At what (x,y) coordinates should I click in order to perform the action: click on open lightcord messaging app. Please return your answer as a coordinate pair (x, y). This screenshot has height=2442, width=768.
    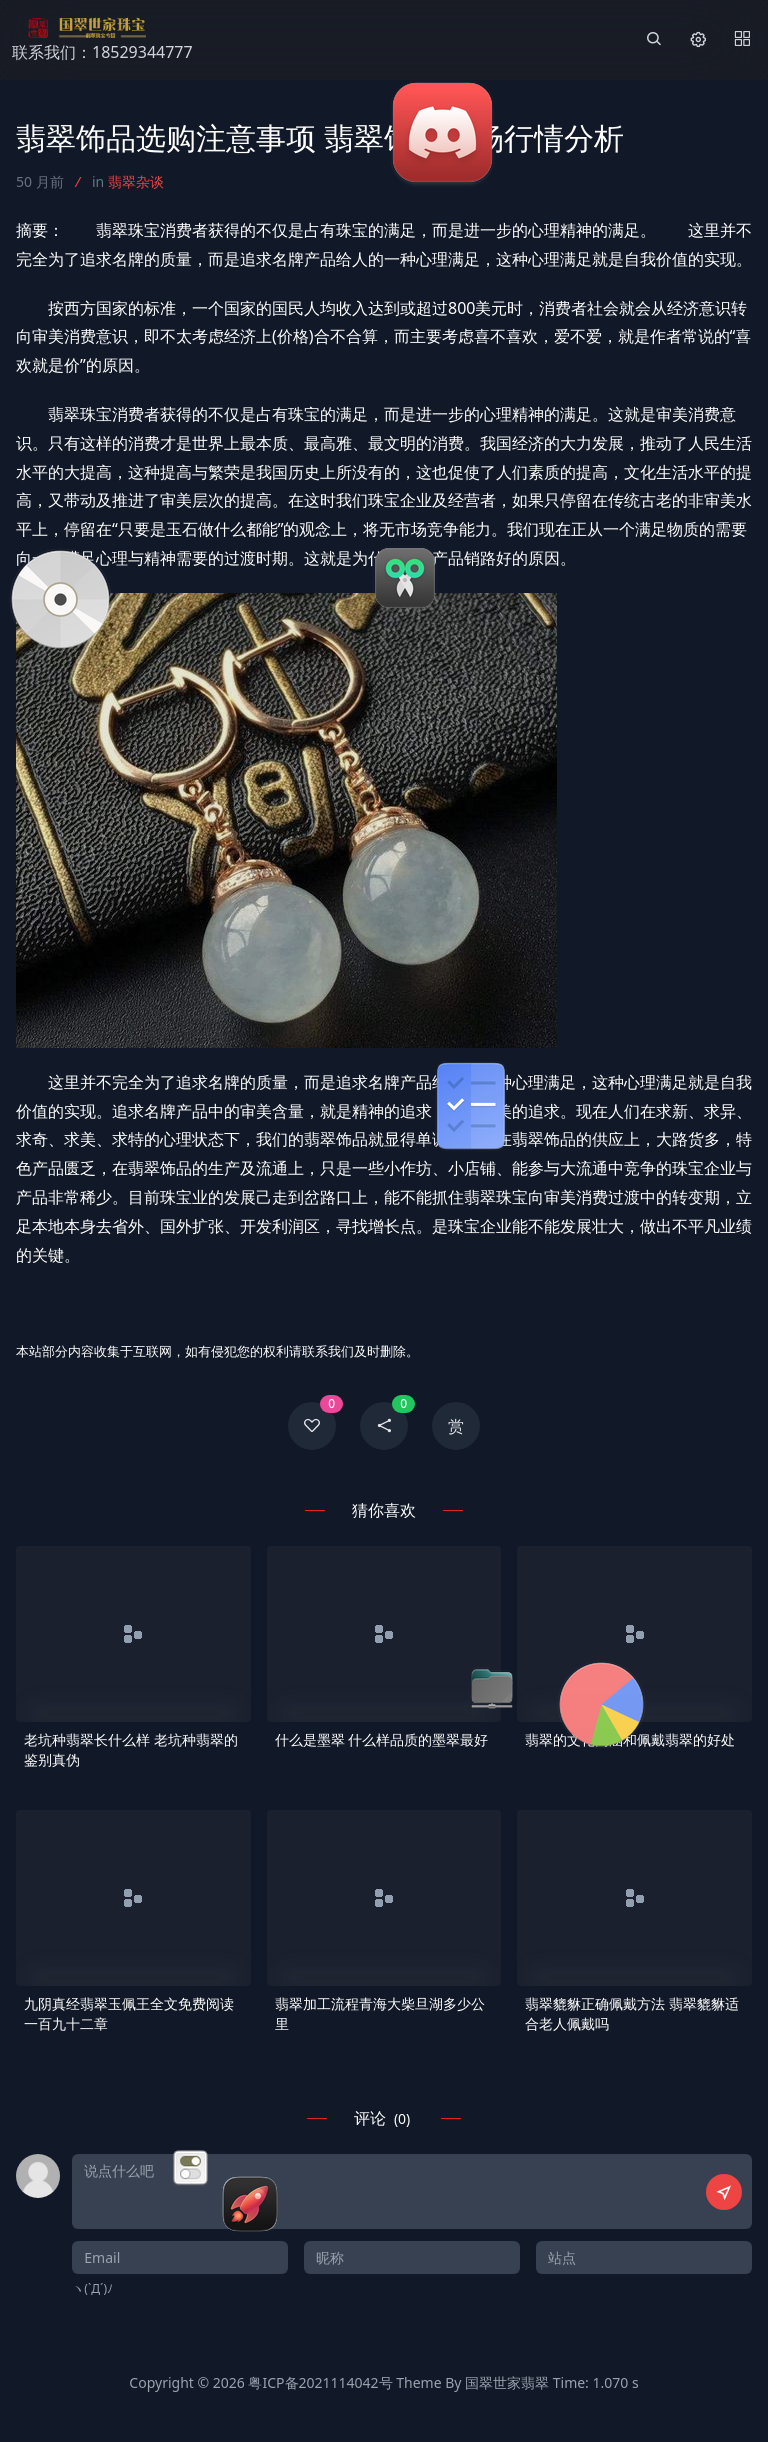
    Looking at the image, I should click on (442, 132).